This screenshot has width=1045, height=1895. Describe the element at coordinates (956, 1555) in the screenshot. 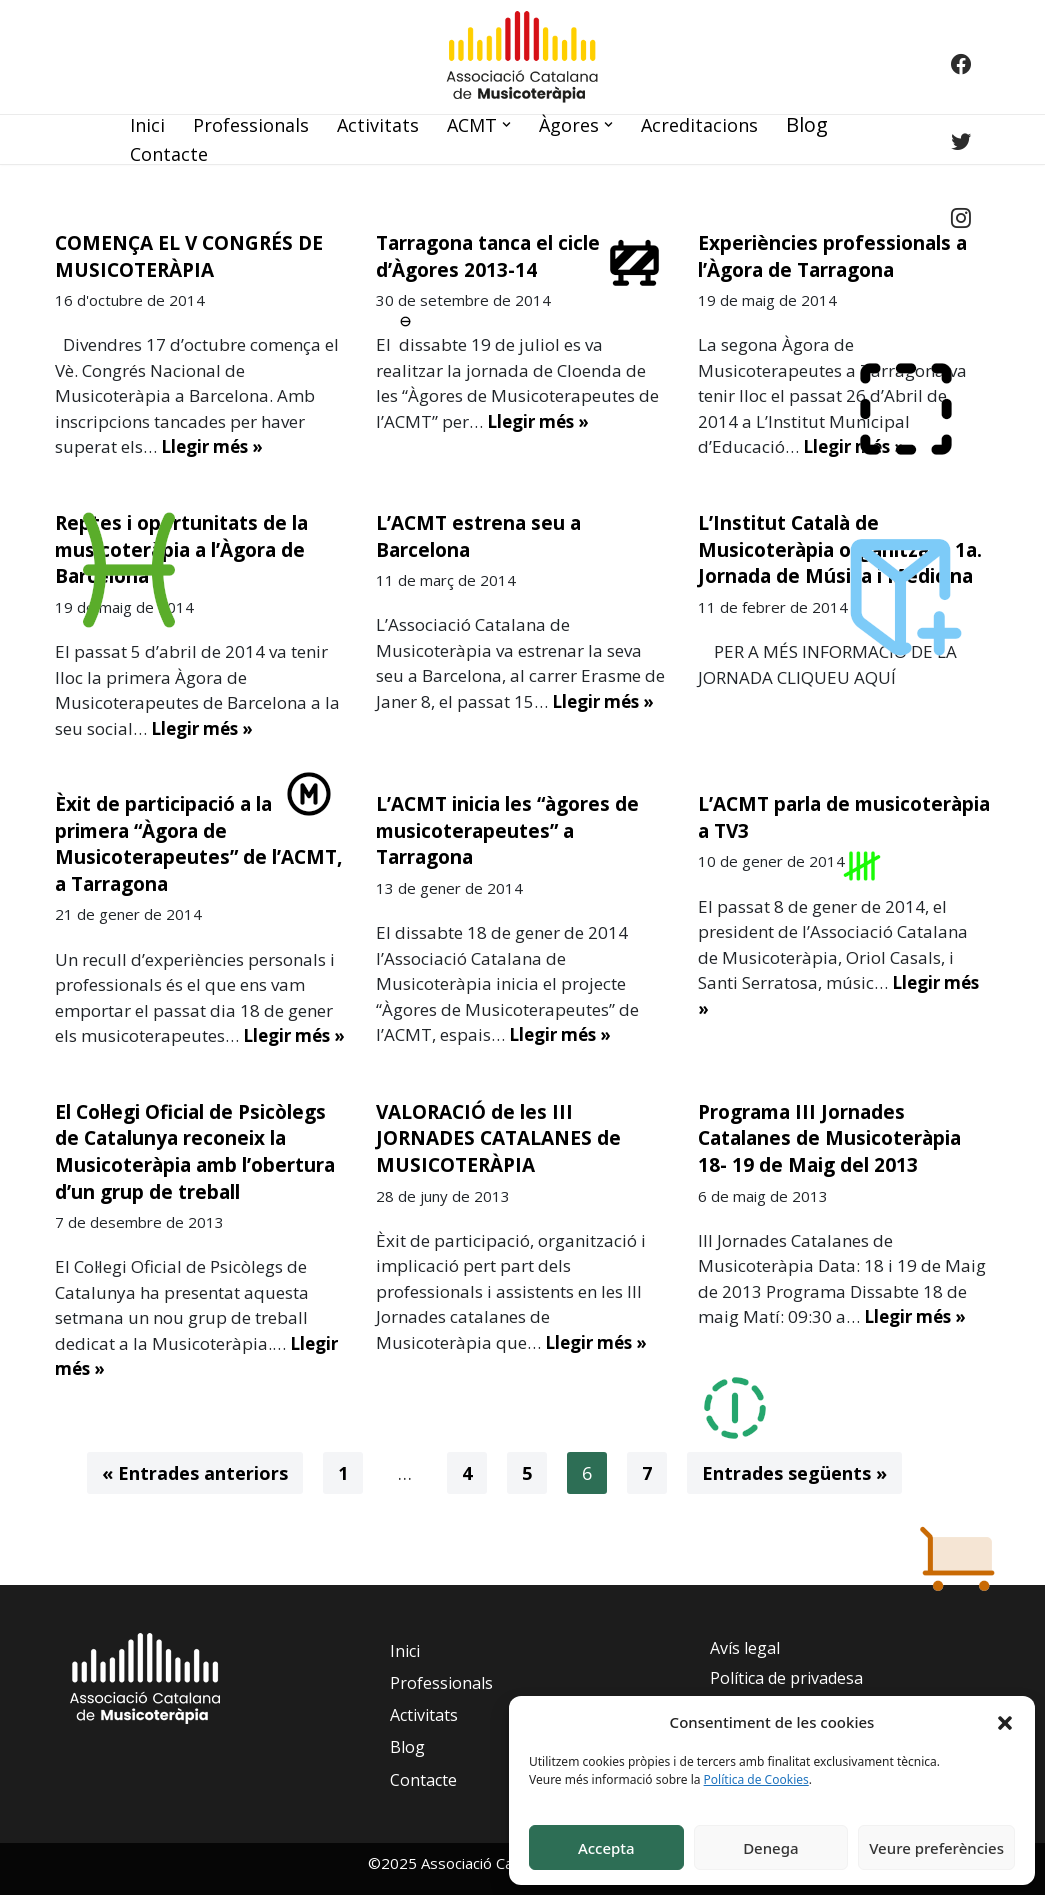

I see `view your shopping cart` at that location.